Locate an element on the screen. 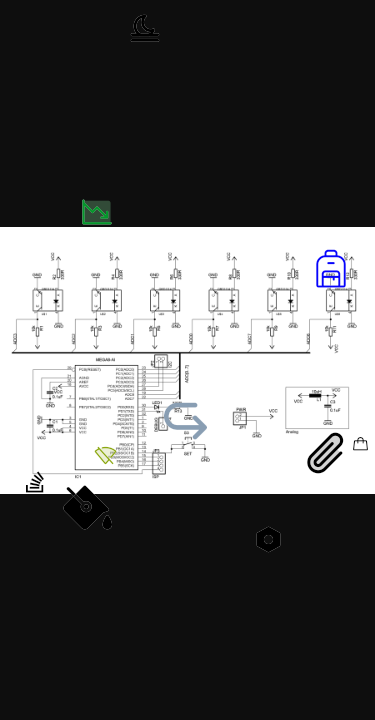 The height and width of the screenshot is (720, 375). redo last action is located at coordinates (185, 419).